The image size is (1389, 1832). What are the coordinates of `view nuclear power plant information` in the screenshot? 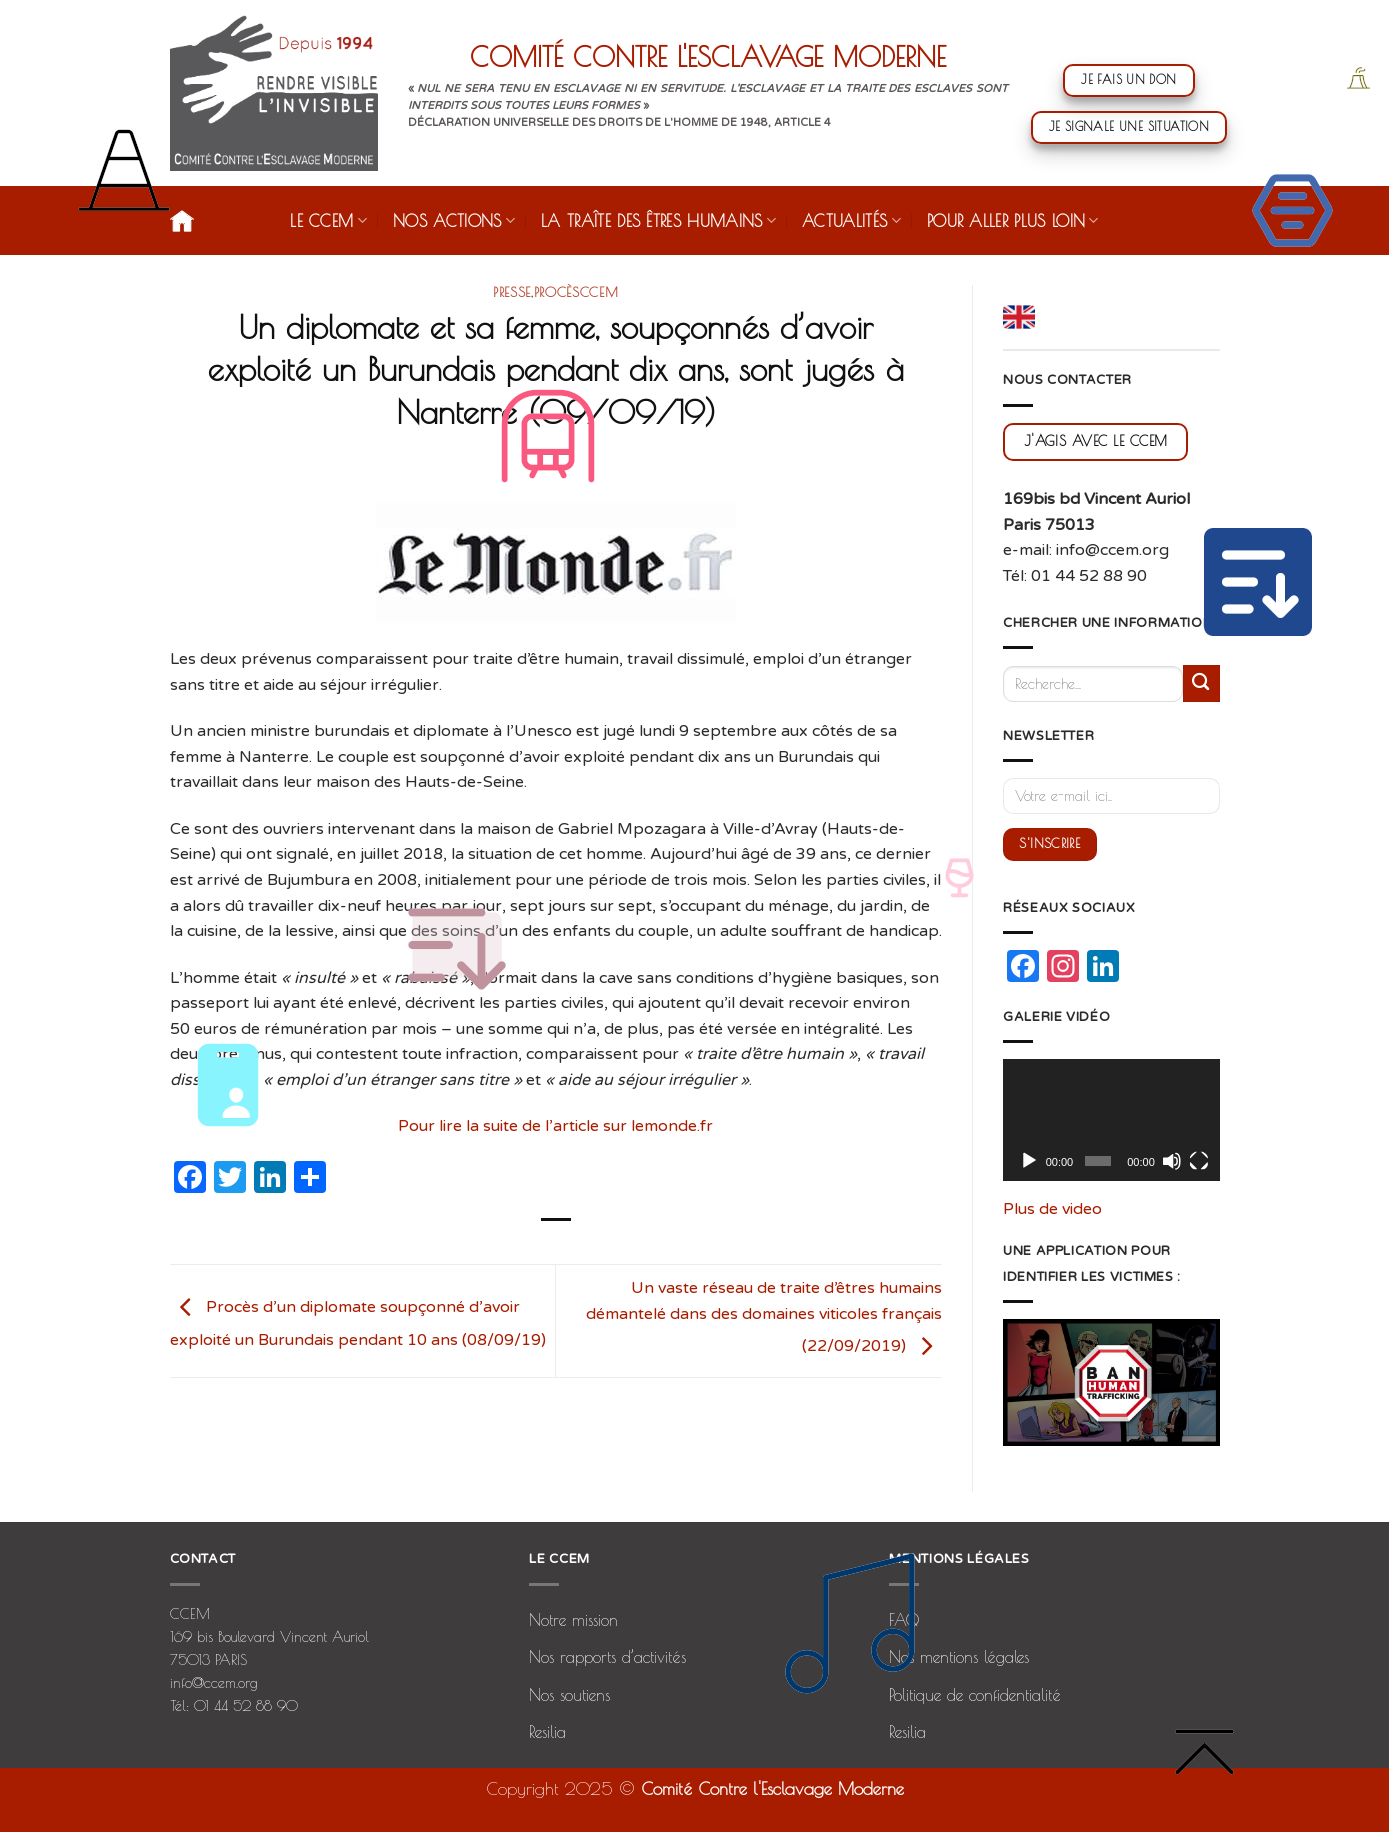 It's located at (1358, 79).